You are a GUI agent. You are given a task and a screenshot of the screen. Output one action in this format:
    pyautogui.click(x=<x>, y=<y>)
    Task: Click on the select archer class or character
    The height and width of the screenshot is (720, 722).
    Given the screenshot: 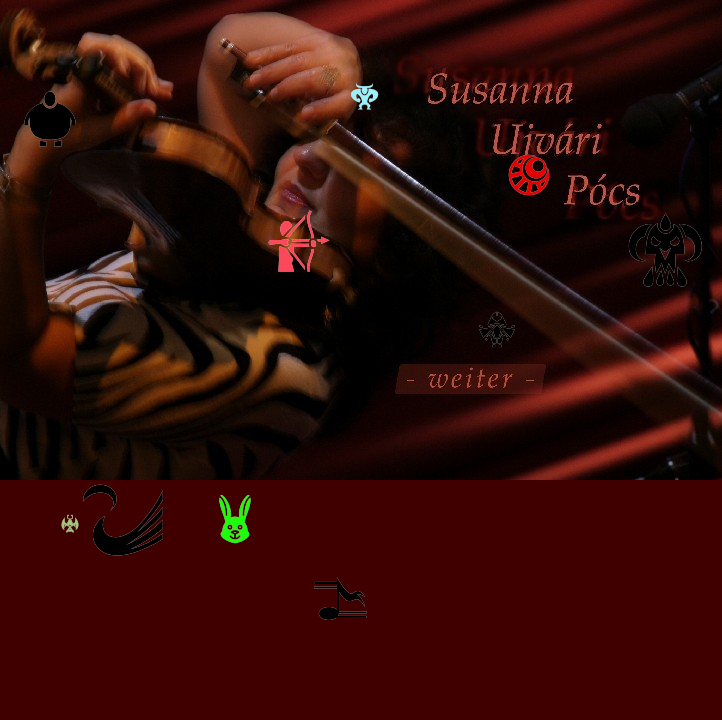 What is the action you would take?
    pyautogui.click(x=298, y=240)
    